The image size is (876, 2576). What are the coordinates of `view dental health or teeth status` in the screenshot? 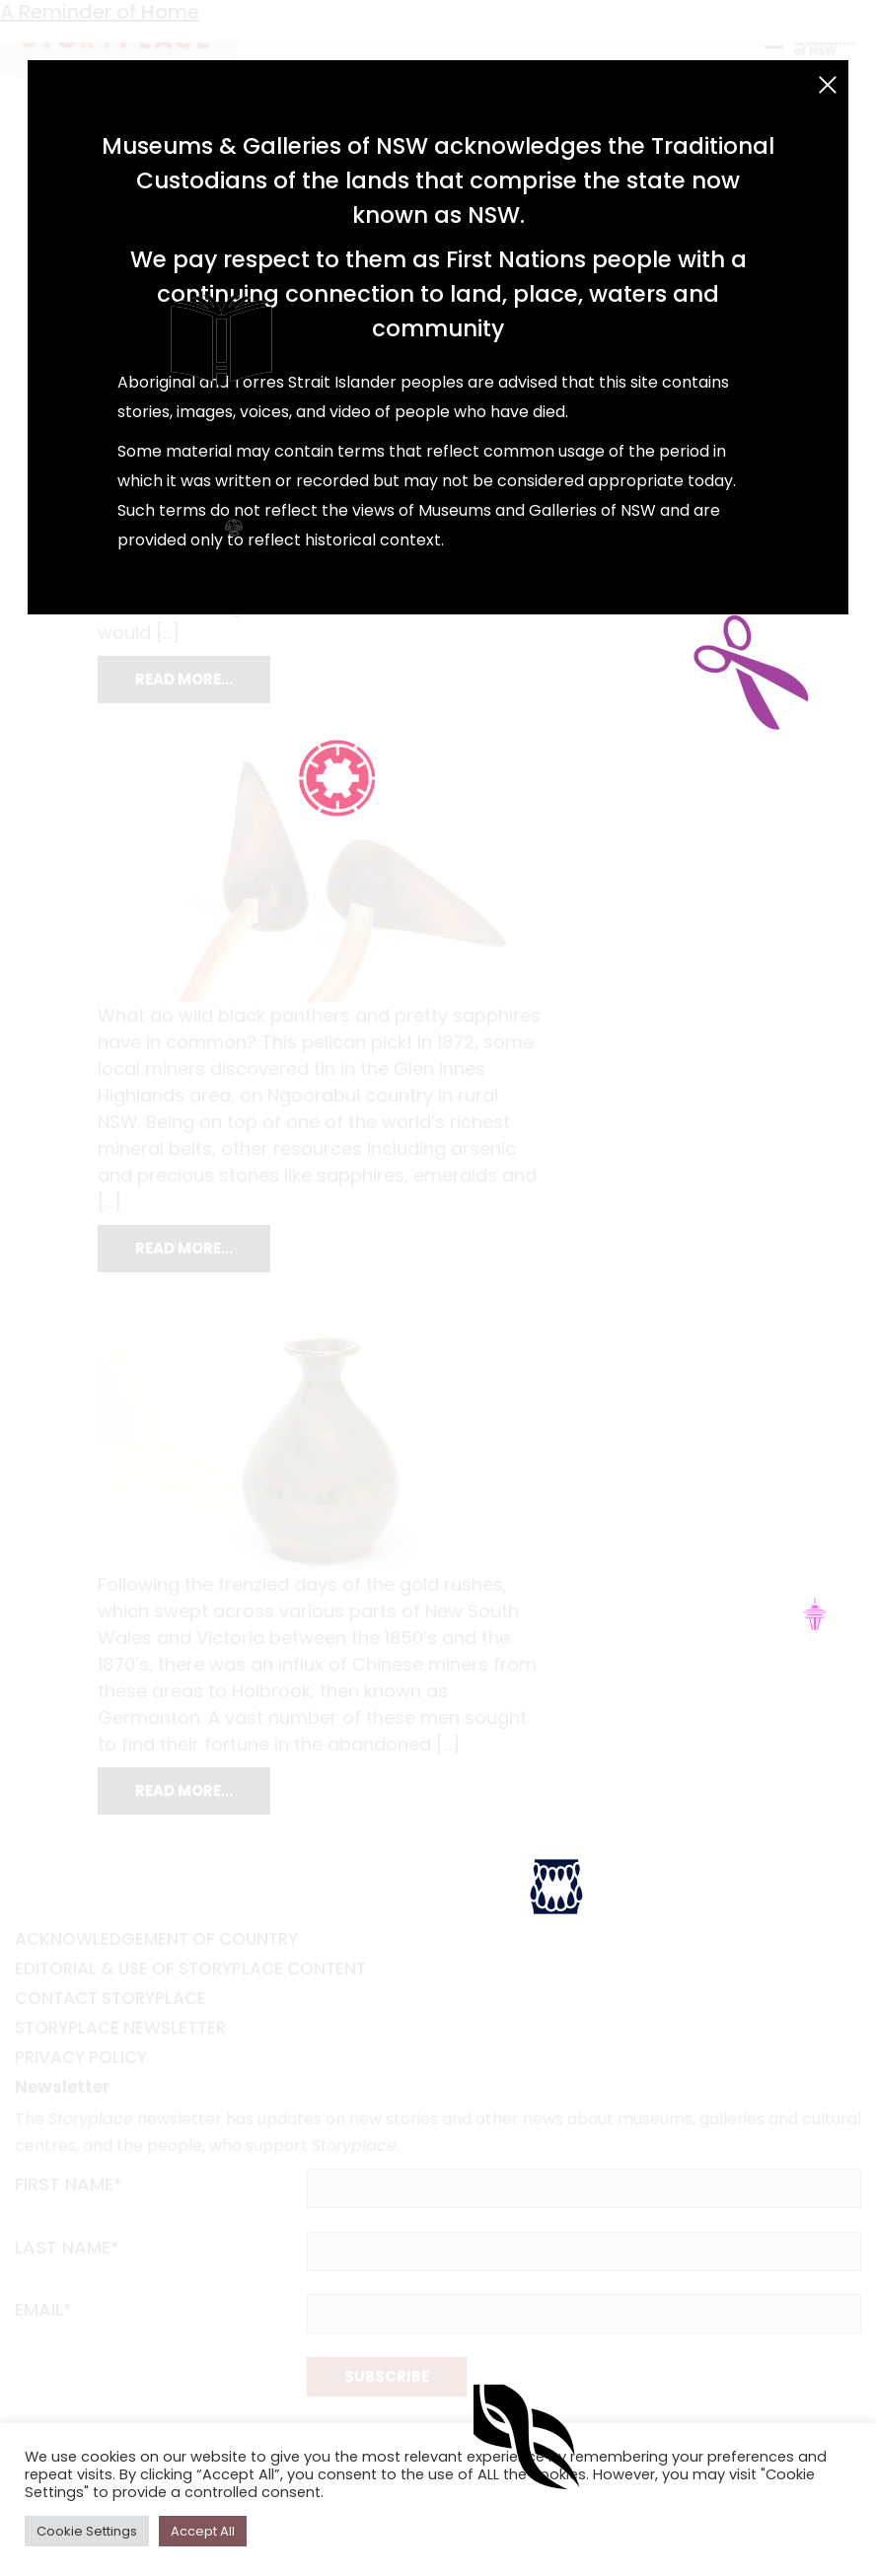 It's located at (556, 1887).